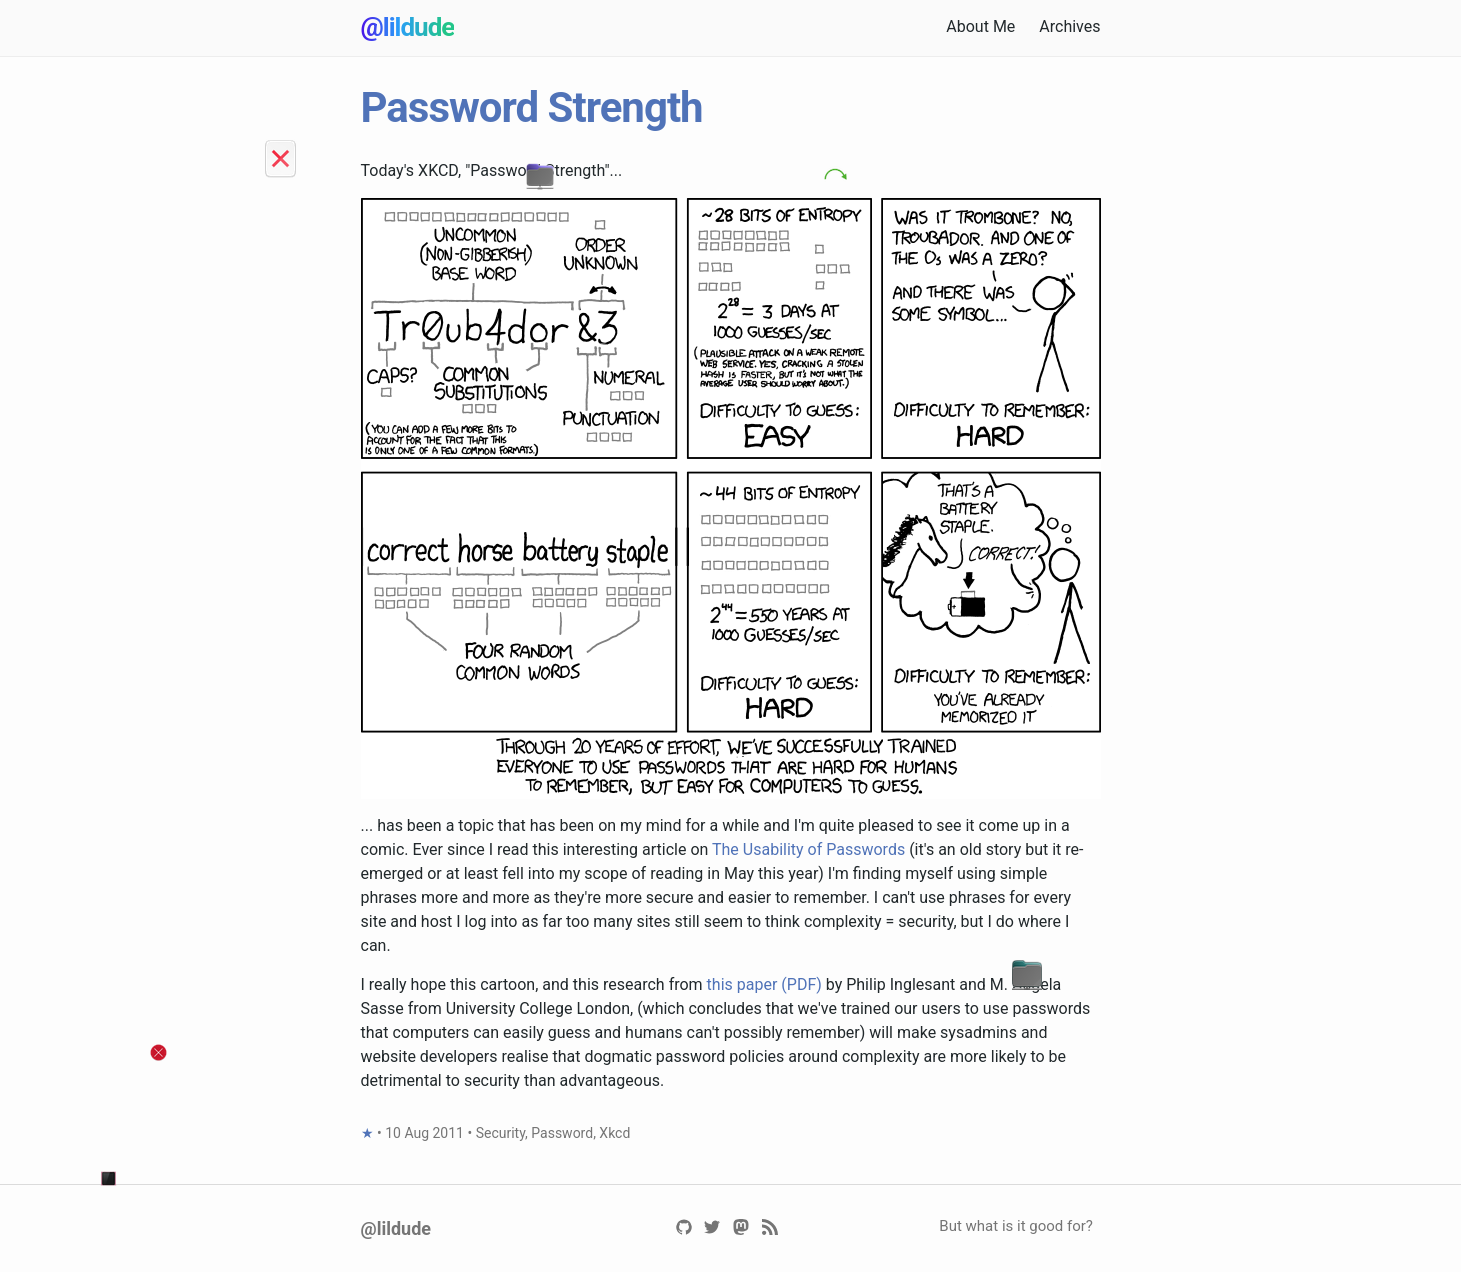 Image resolution: width=1461 pixels, height=1272 pixels. I want to click on indicates a file cannot sync to Dropbox, so click(158, 1052).